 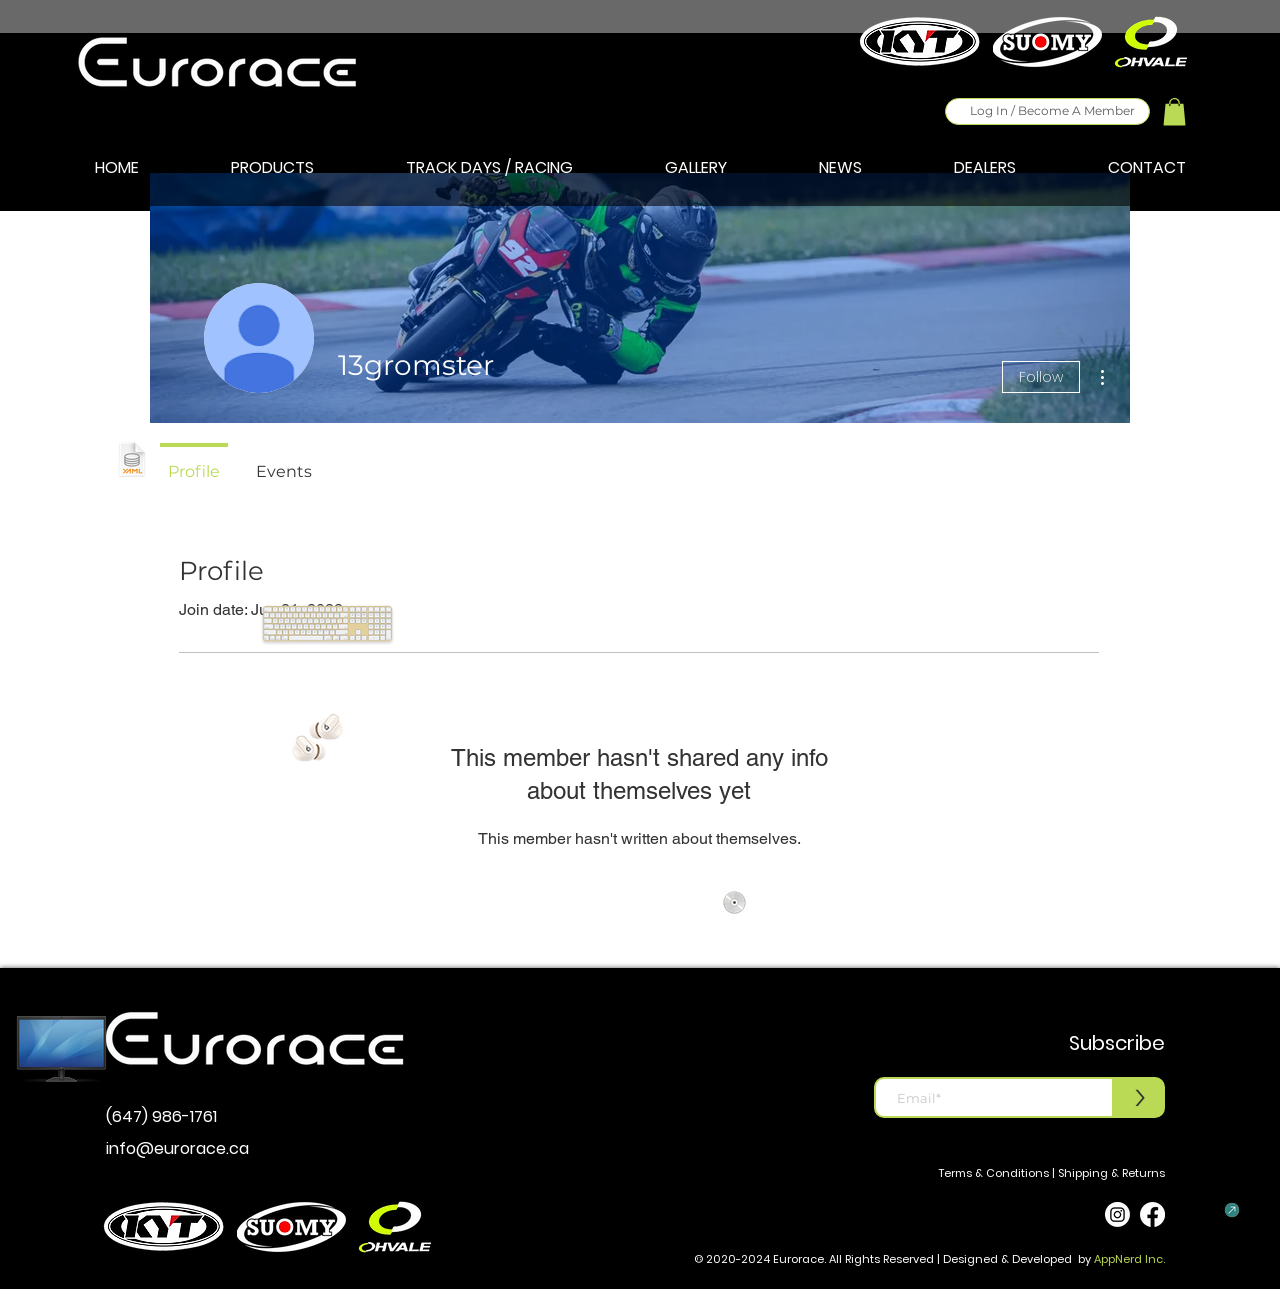 I want to click on a yaml configuration file, so click(x=132, y=460).